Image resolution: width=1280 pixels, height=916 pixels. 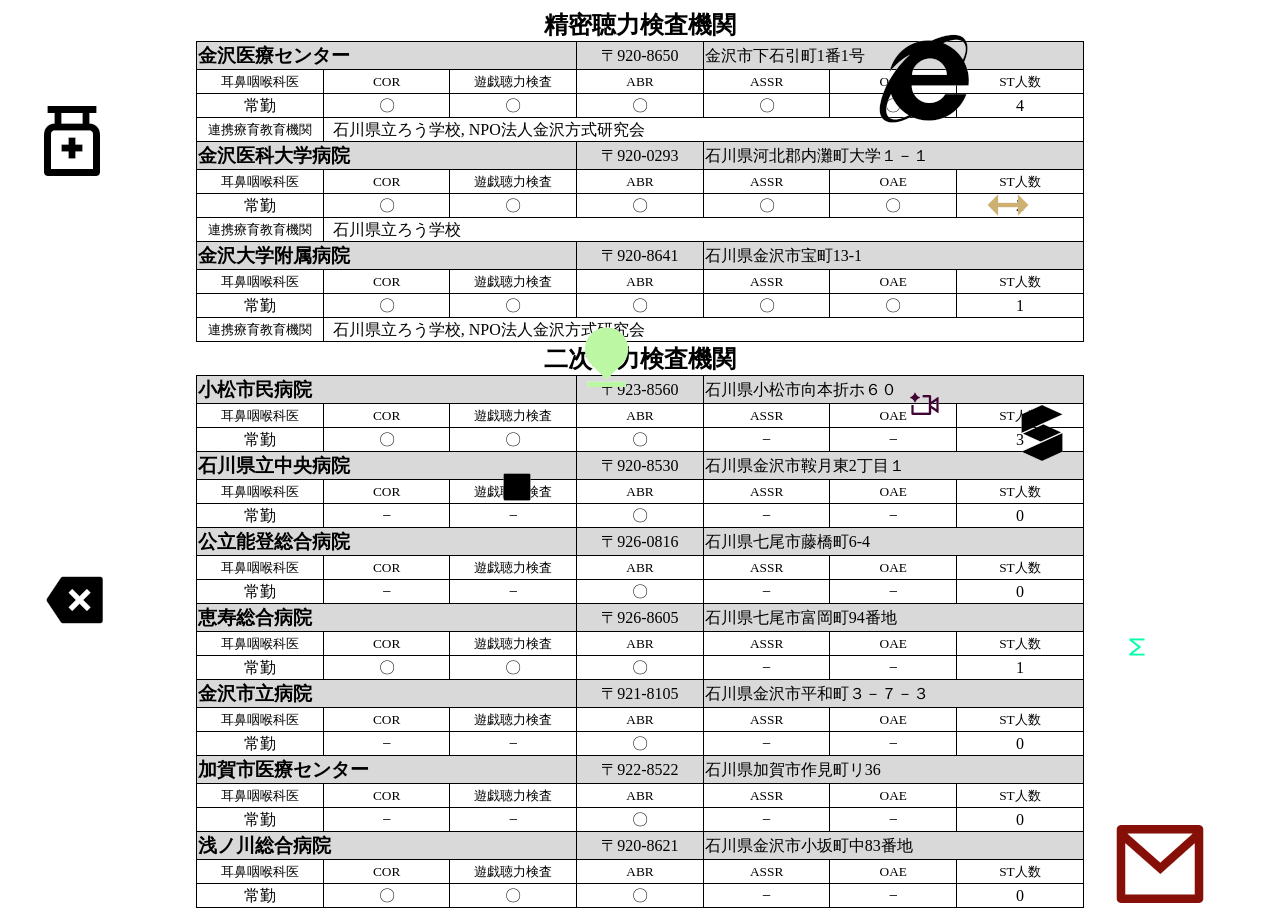 What do you see at coordinates (1008, 205) in the screenshot?
I see `expand content horizontally` at bounding box center [1008, 205].